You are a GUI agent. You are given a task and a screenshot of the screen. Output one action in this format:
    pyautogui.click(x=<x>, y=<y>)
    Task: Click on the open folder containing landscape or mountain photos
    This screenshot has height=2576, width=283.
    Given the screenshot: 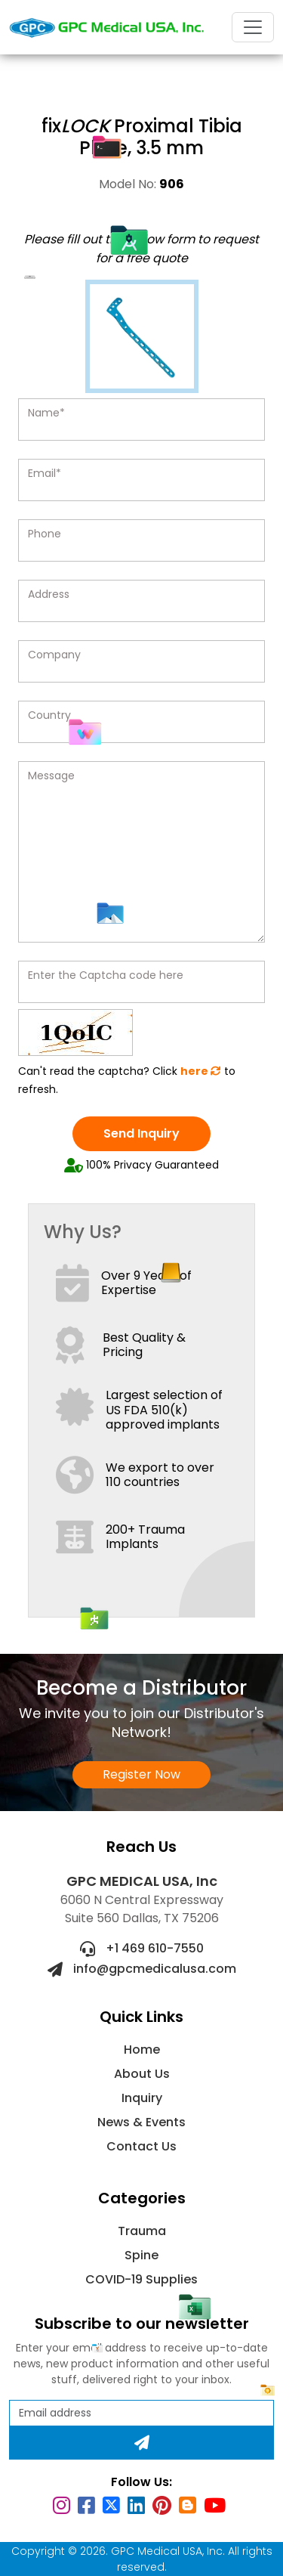 What is the action you would take?
    pyautogui.click(x=110, y=914)
    